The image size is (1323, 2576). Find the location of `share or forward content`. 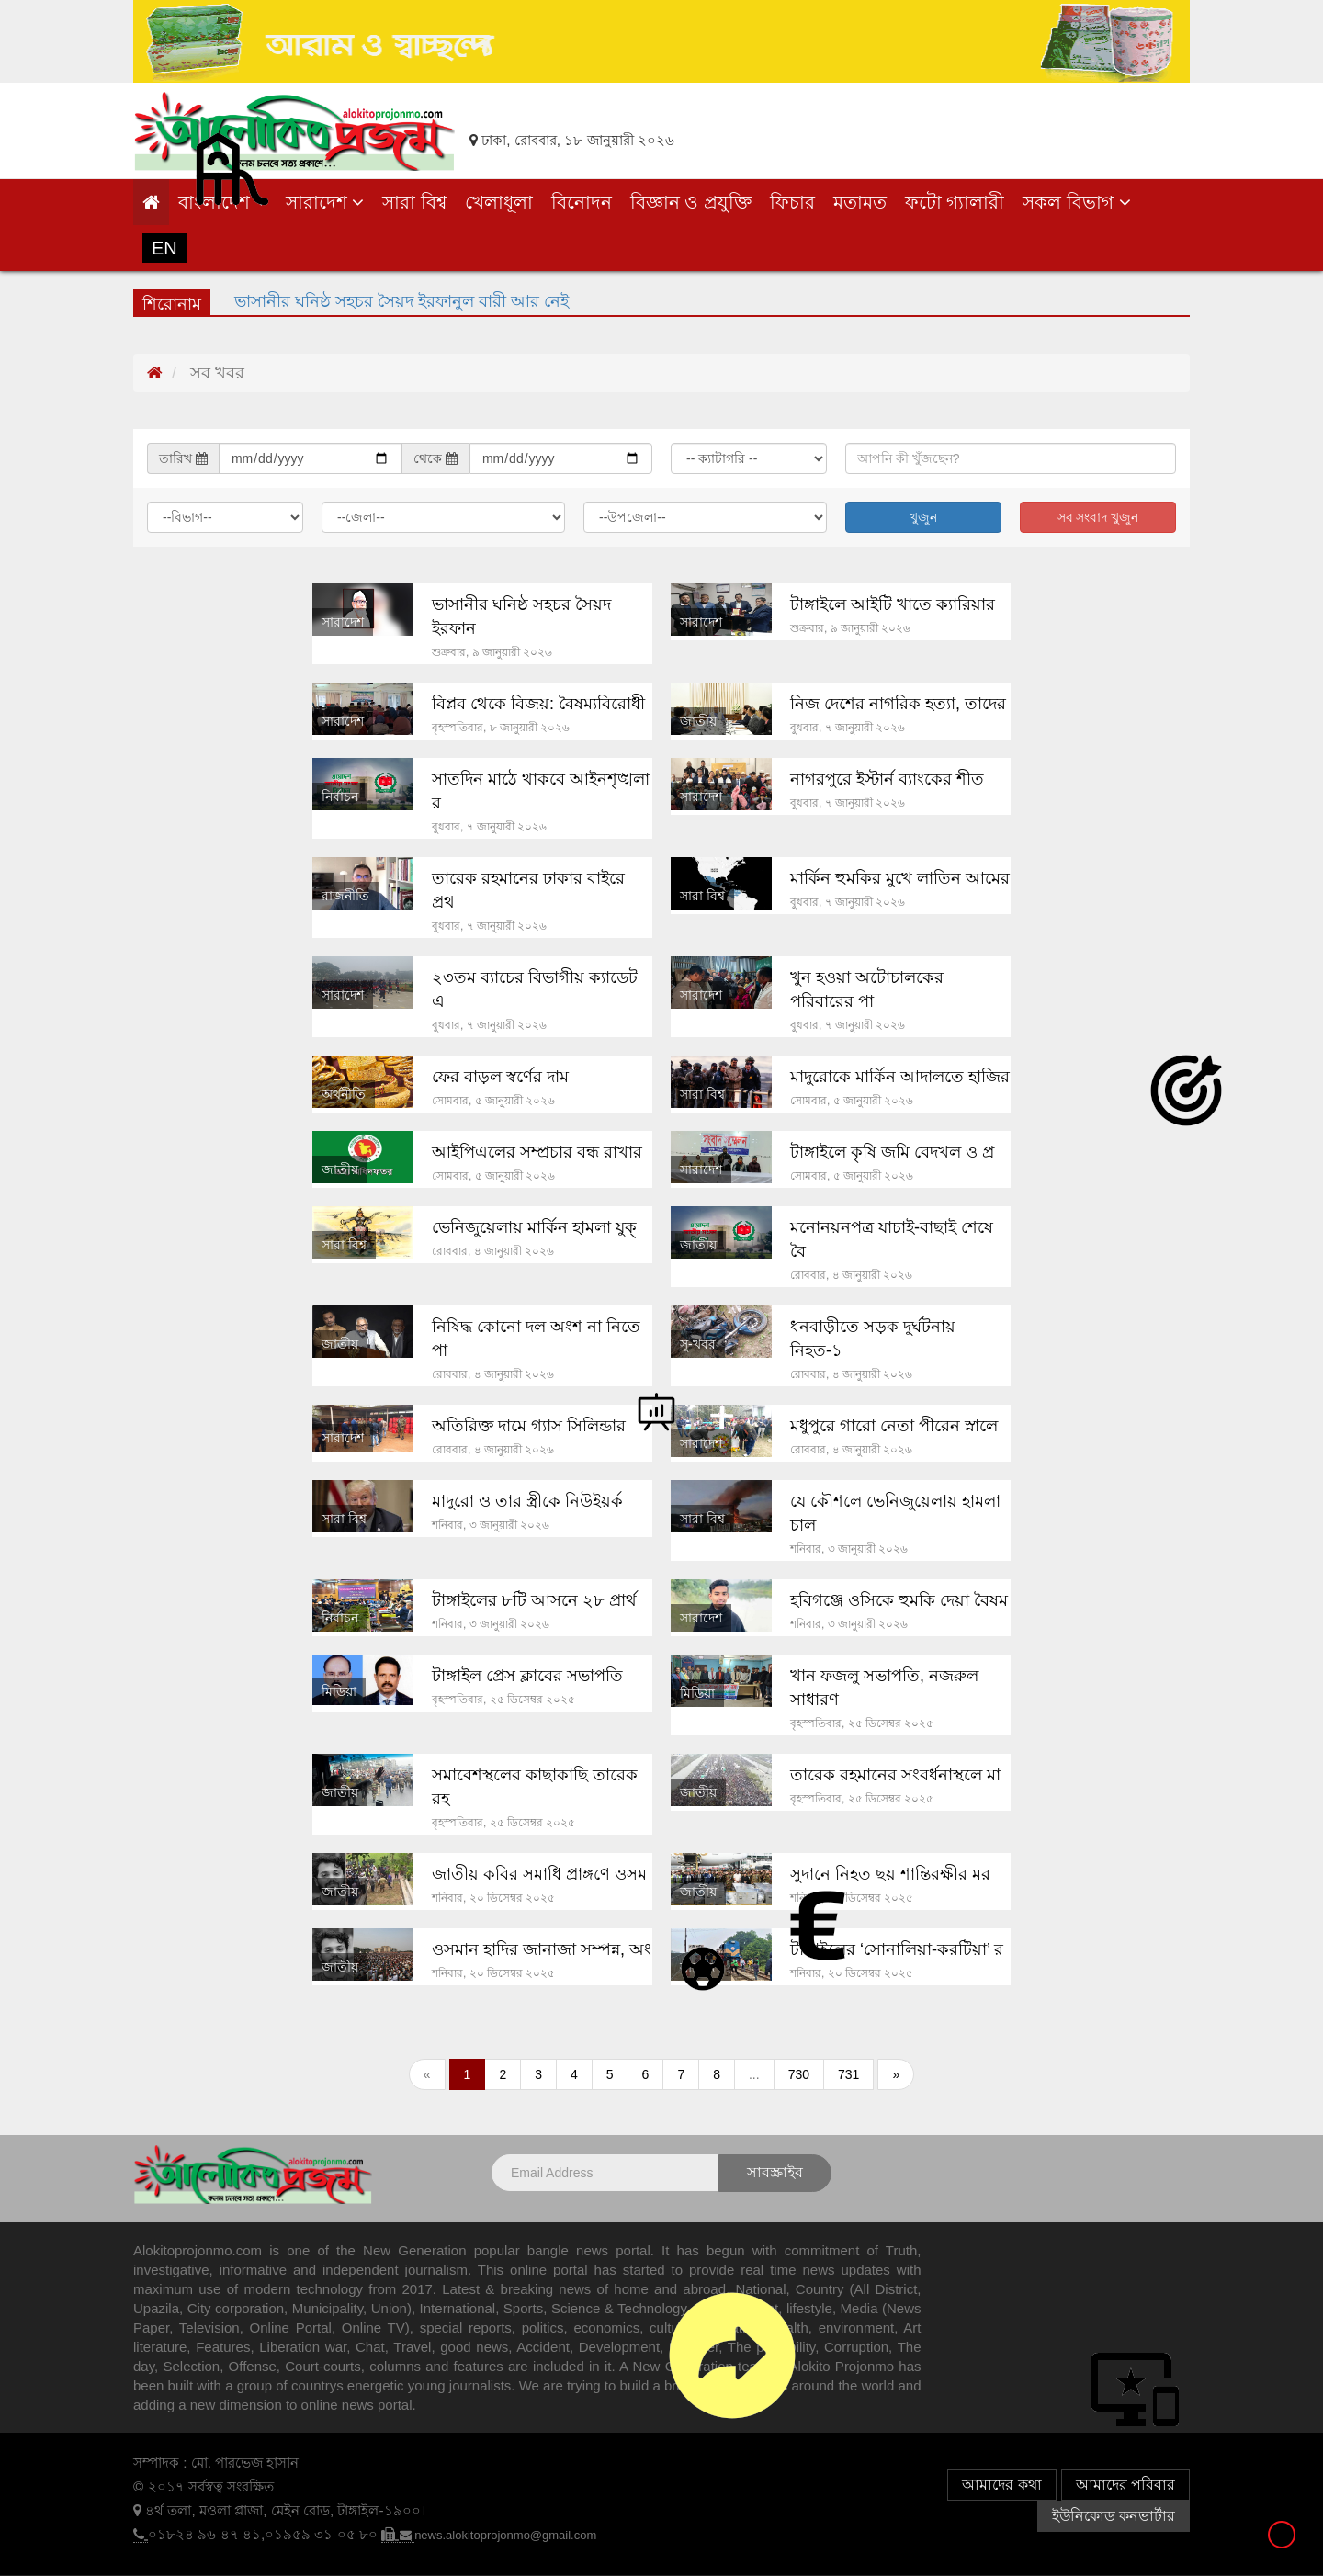

share or forward content is located at coordinates (732, 2356).